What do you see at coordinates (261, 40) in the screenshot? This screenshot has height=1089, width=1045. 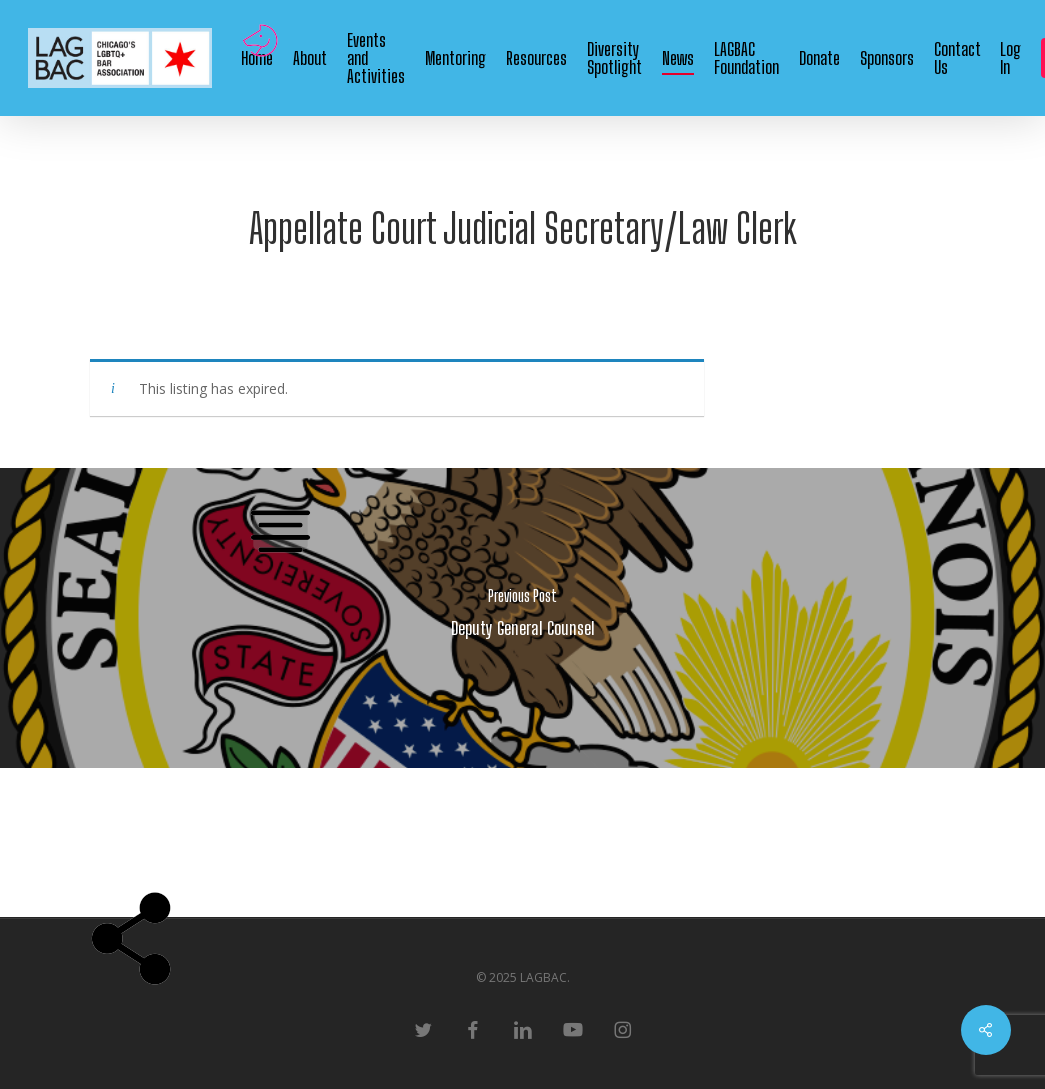 I see `access equestrian or horse-related features` at bounding box center [261, 40].